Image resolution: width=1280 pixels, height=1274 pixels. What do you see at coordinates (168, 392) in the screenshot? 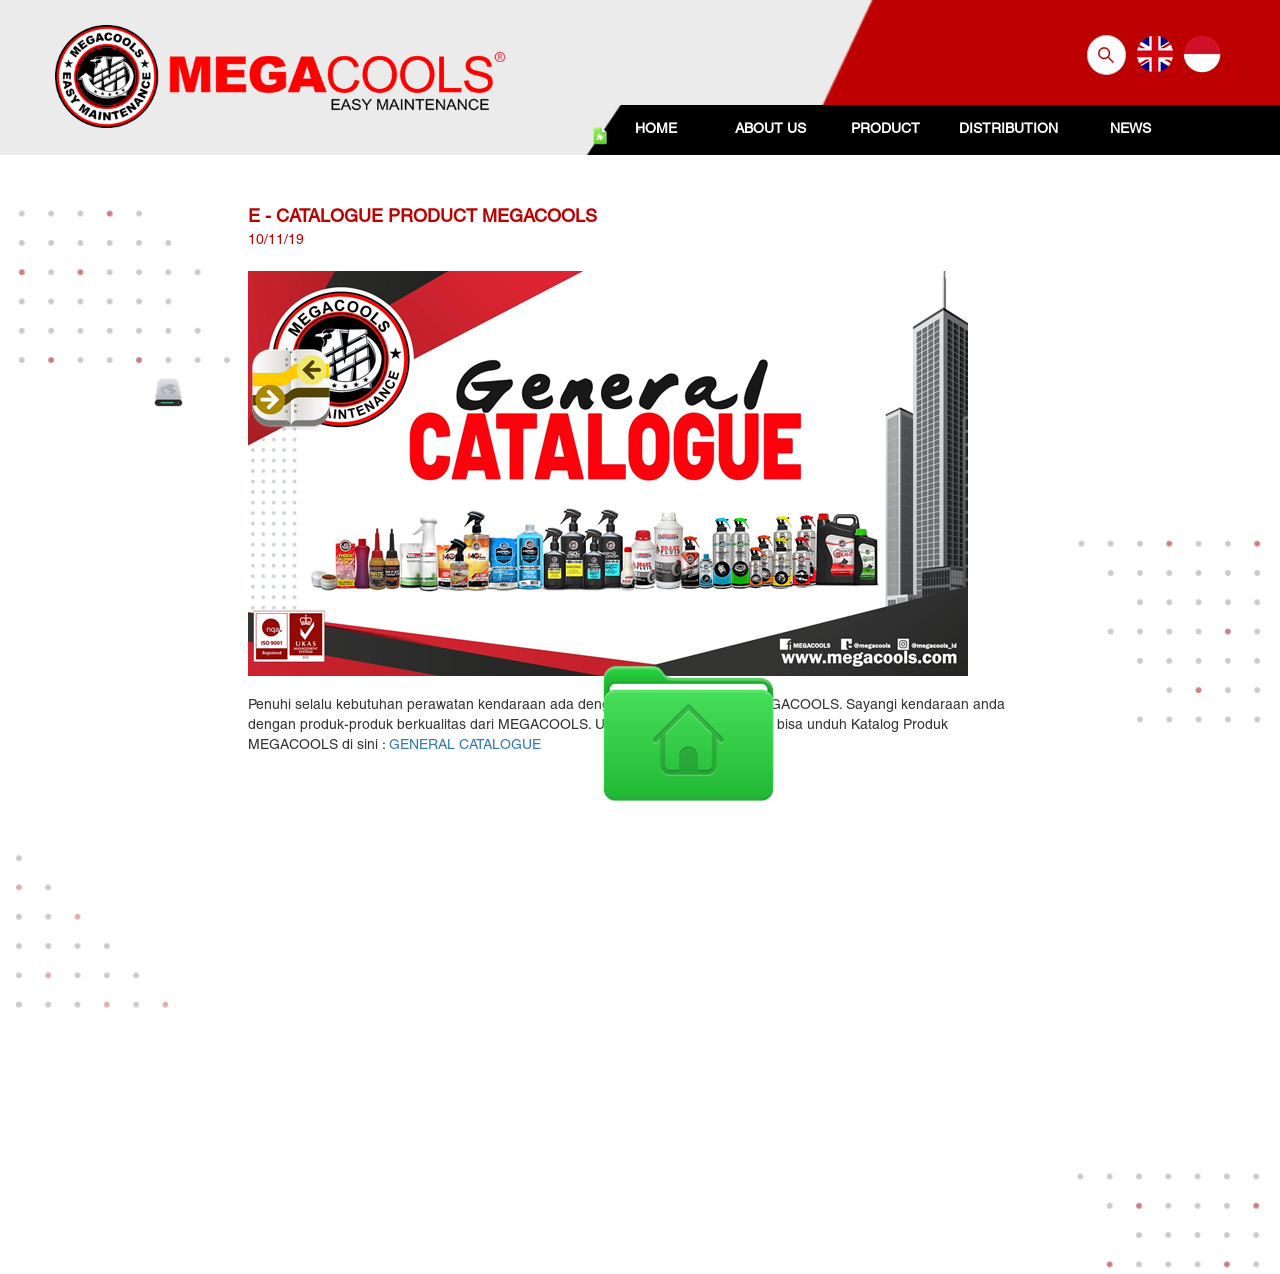
I see `access network server or shared storage` at bounding box center [168, 392].